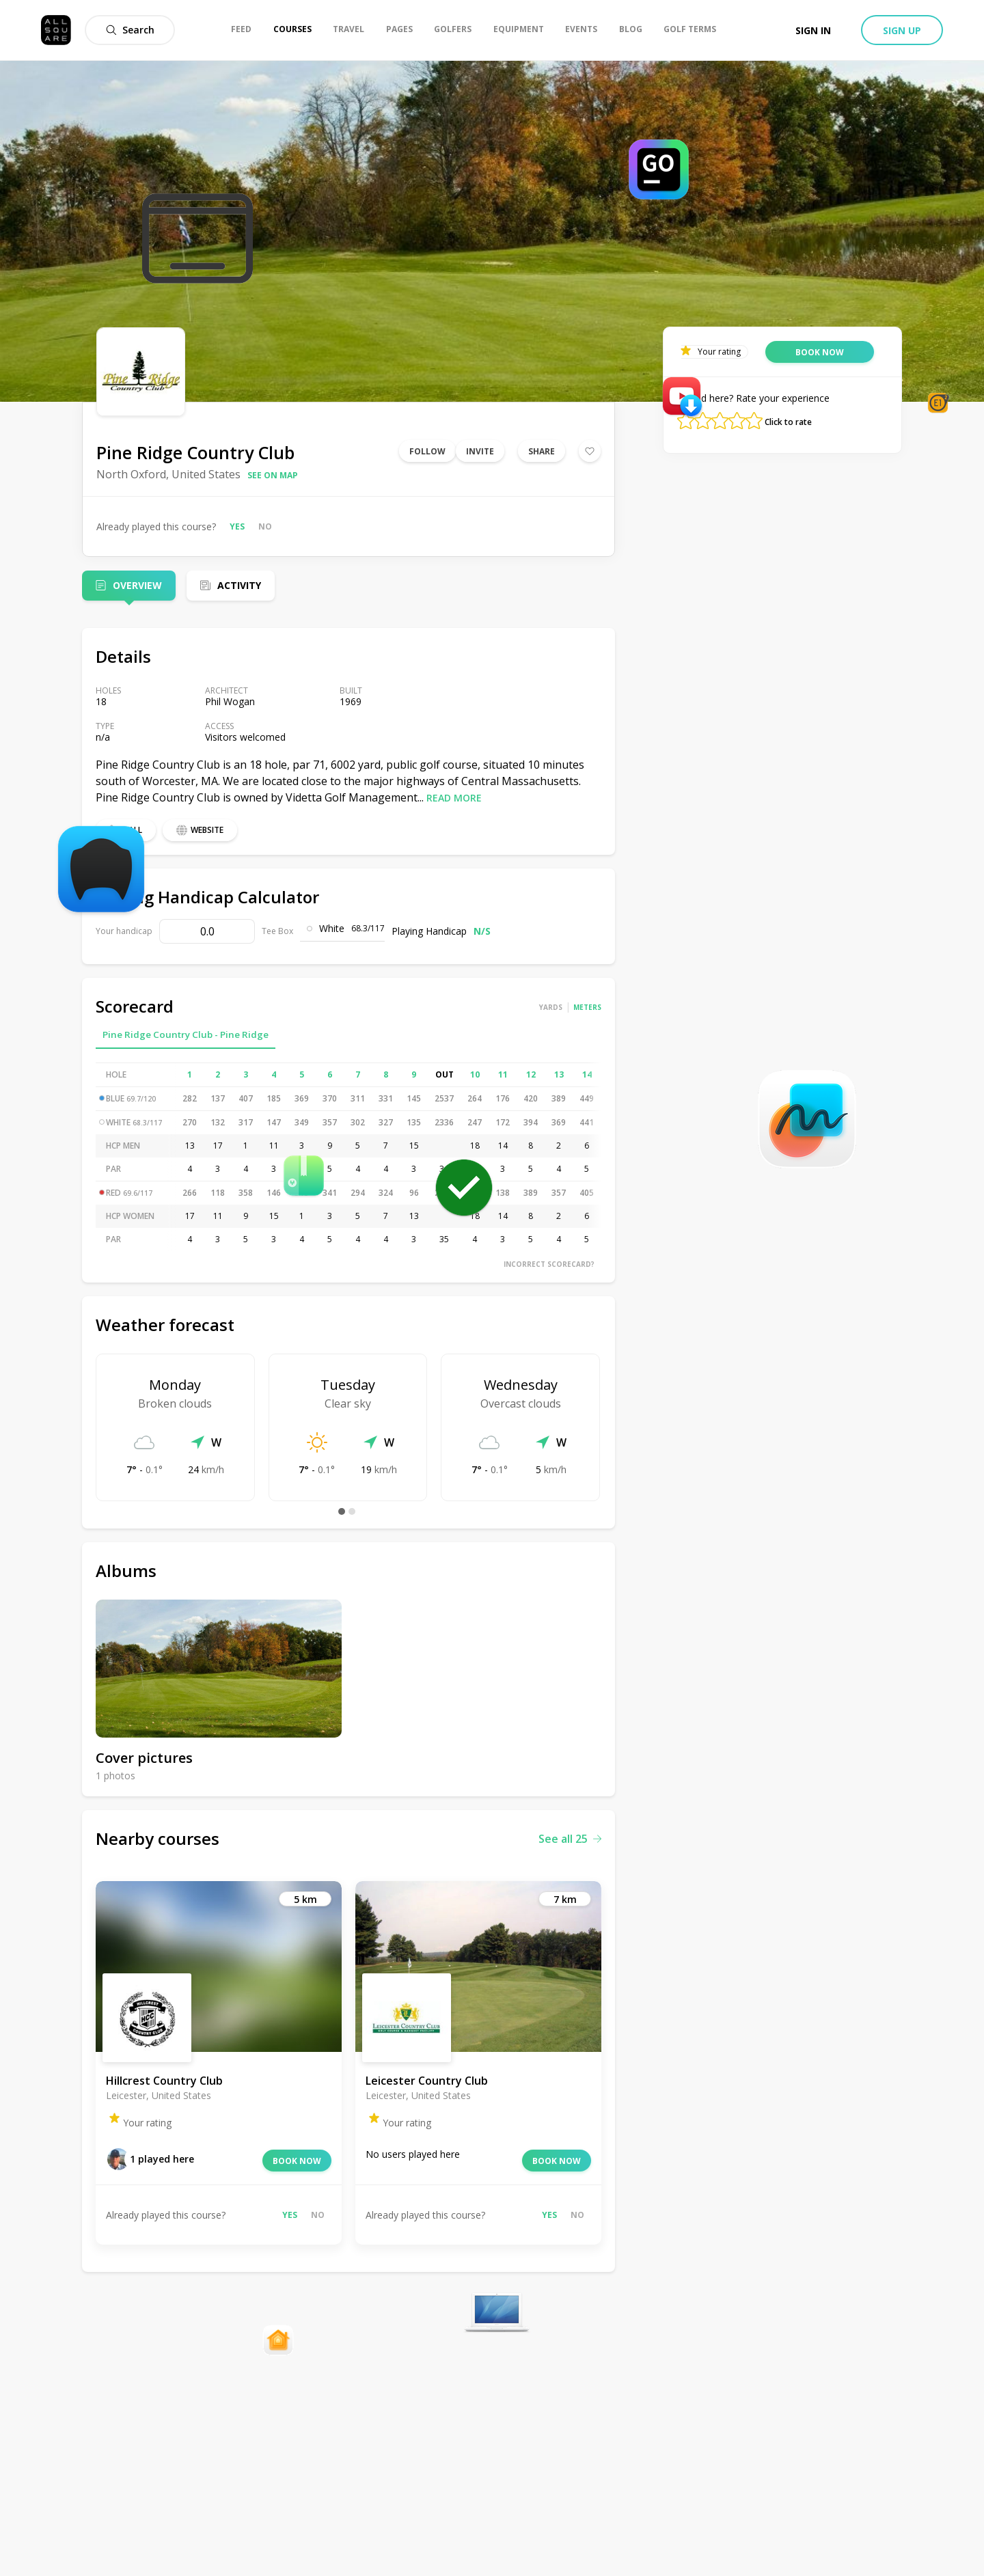  Describe the element at coordinates (278, 2340) in the screenshot. I see `open the home app` at that location.